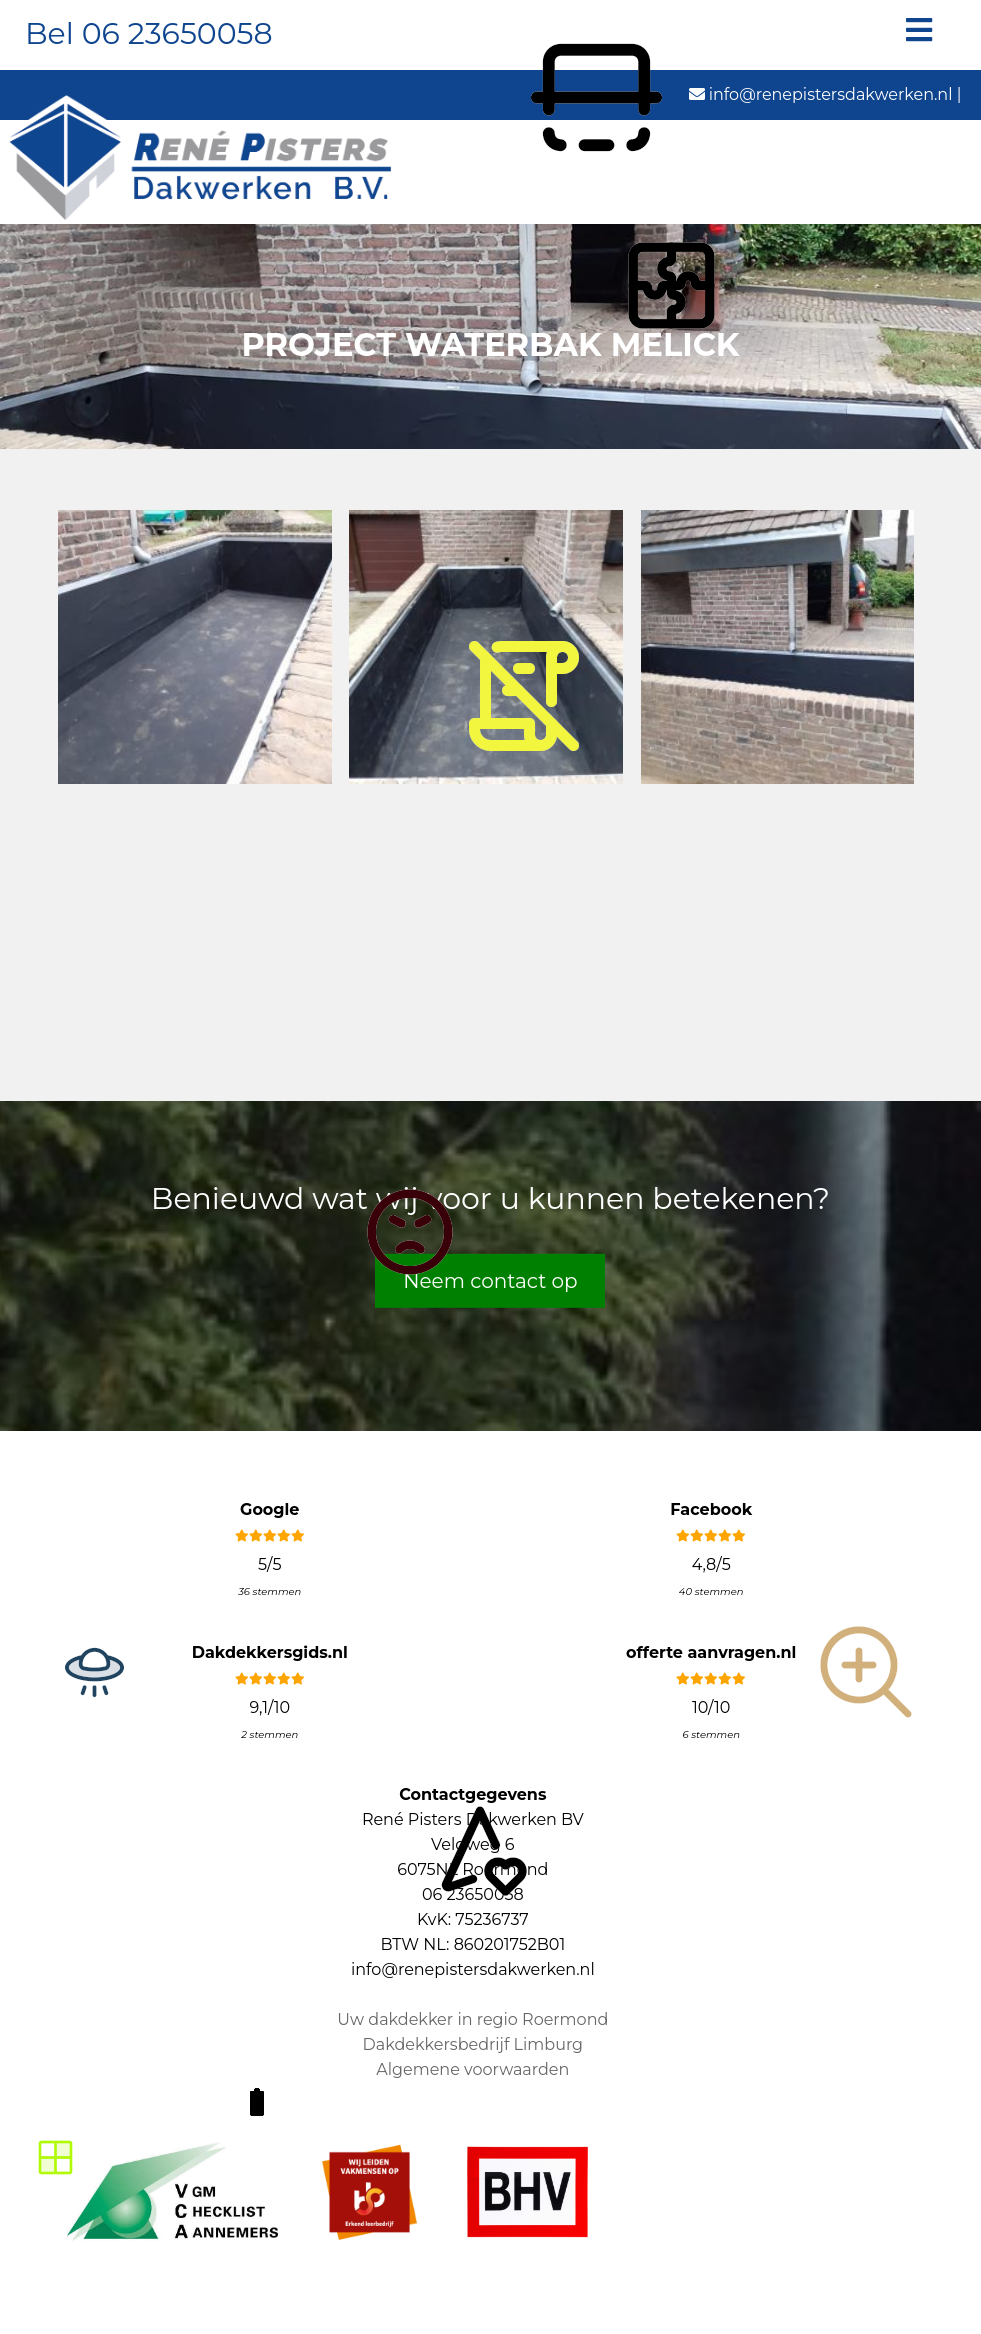  I want to click on license unavailable or revoked, so click(524, 696).